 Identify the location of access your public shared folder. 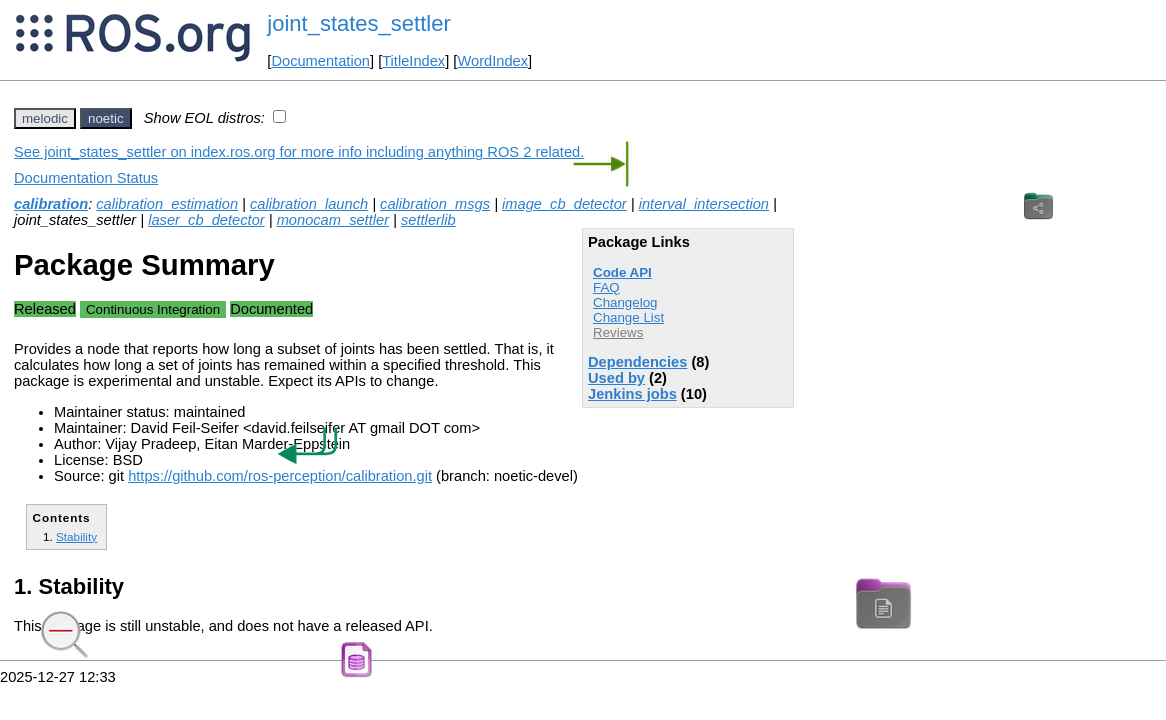
(1038, 205).